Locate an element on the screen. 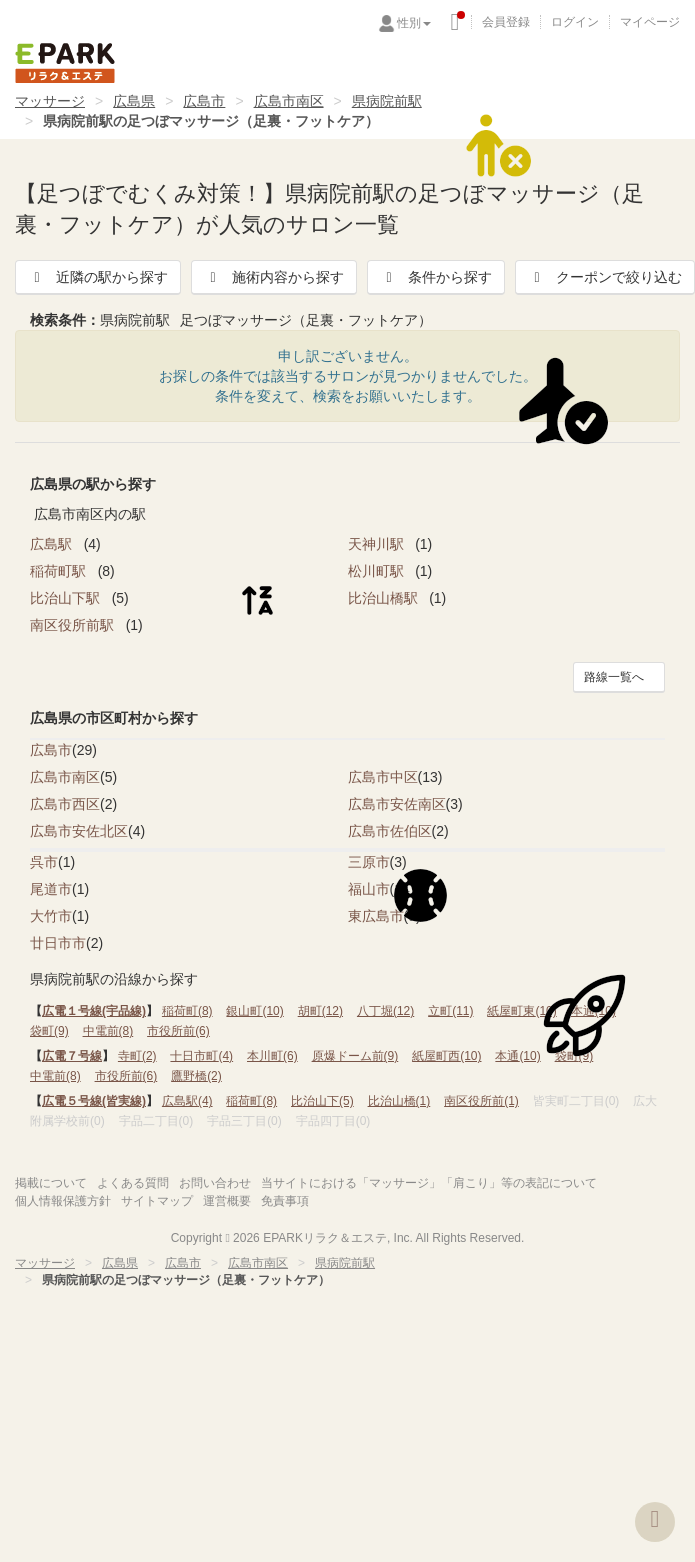 The image size is (695, 1562). launch or deploy a project is located at coordinates (584, 1015).